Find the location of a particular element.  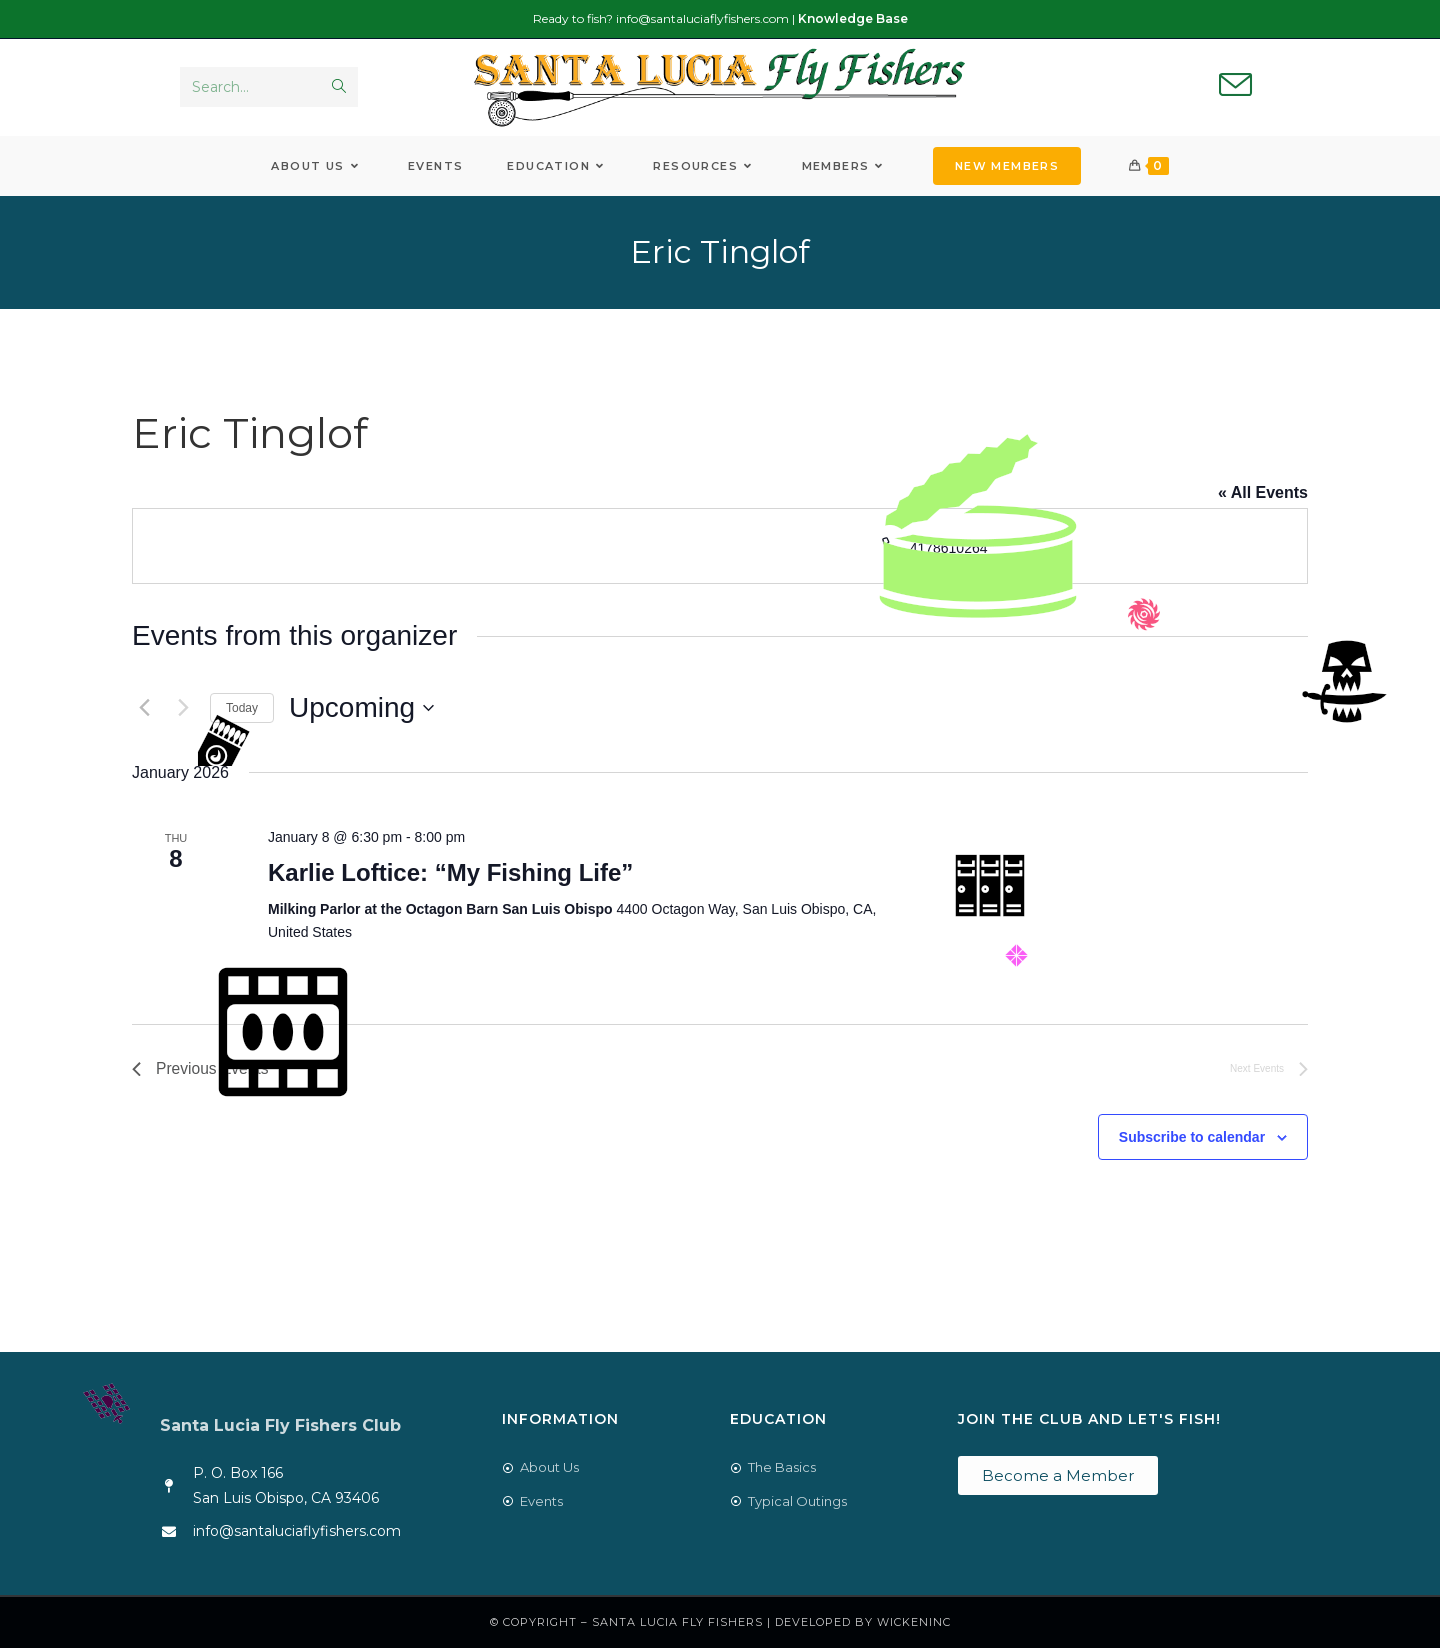

access satellite or space-related features is located at coordinates (106, 1404).